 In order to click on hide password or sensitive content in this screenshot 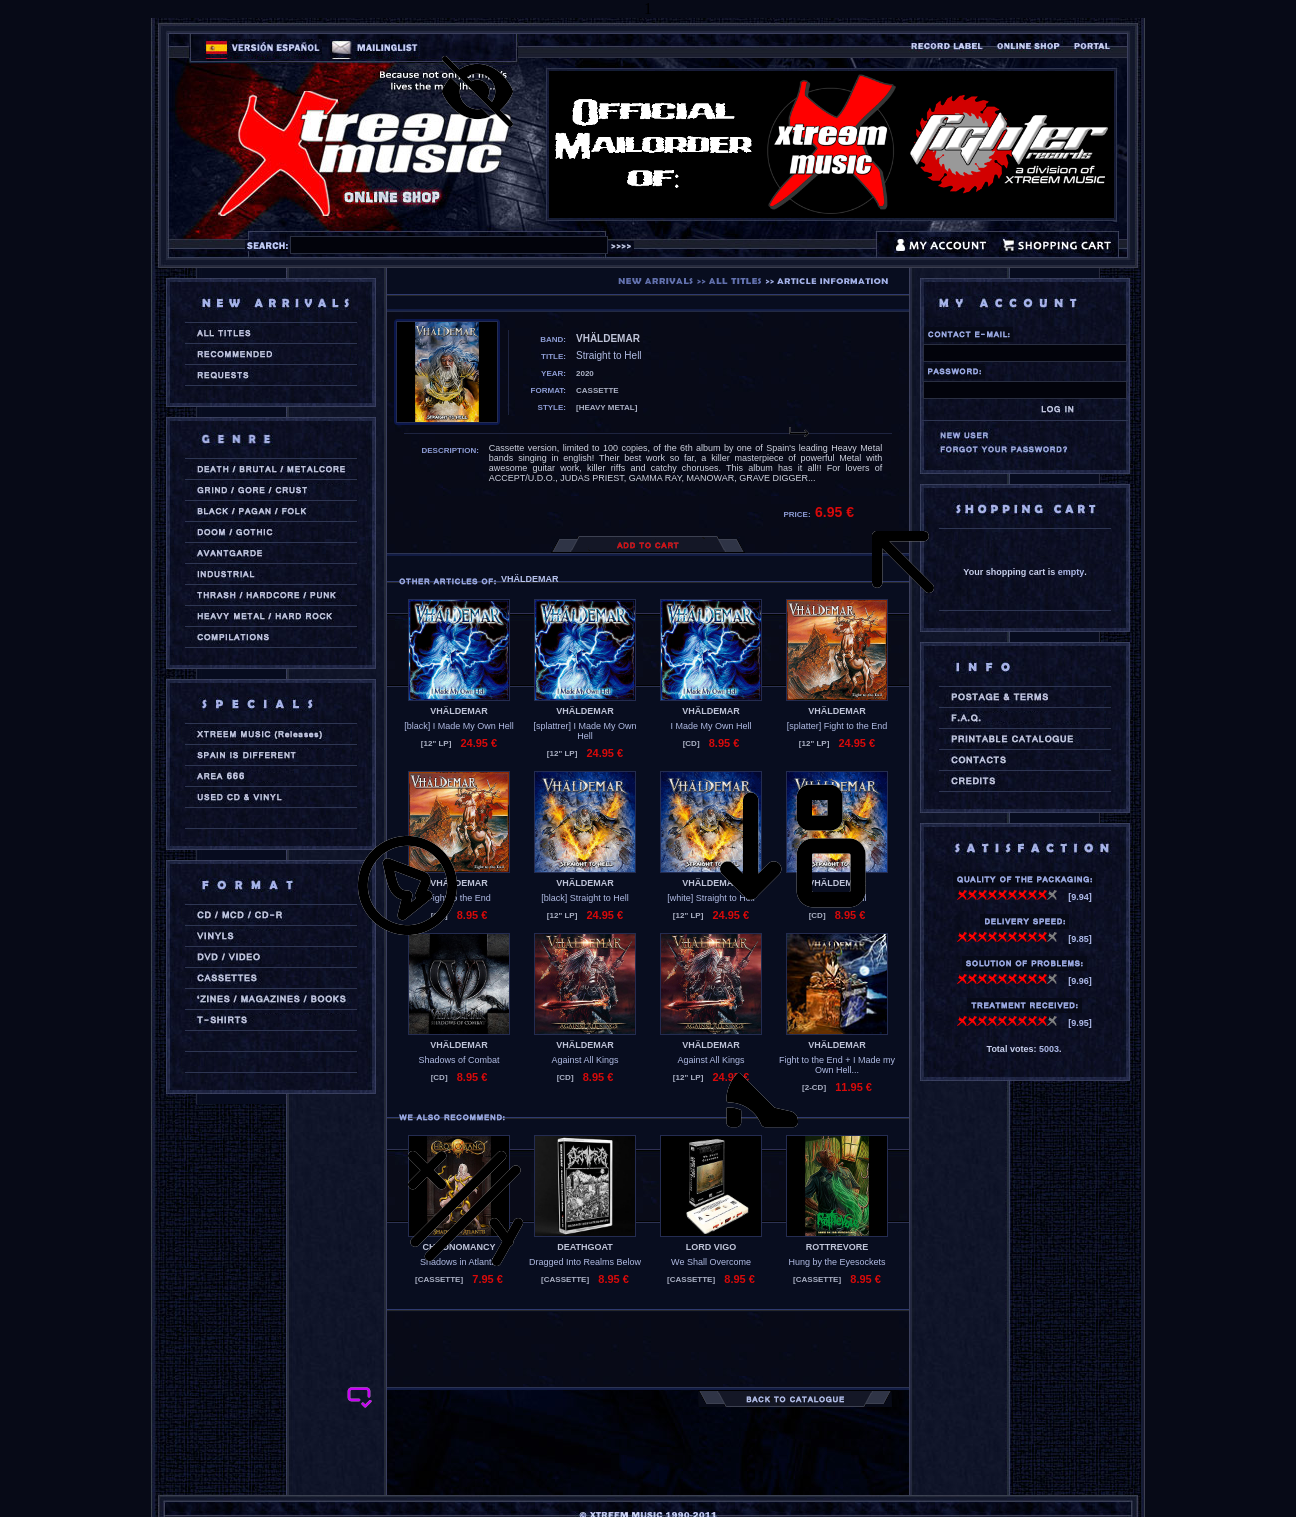, I will do `click(477, 91)`.